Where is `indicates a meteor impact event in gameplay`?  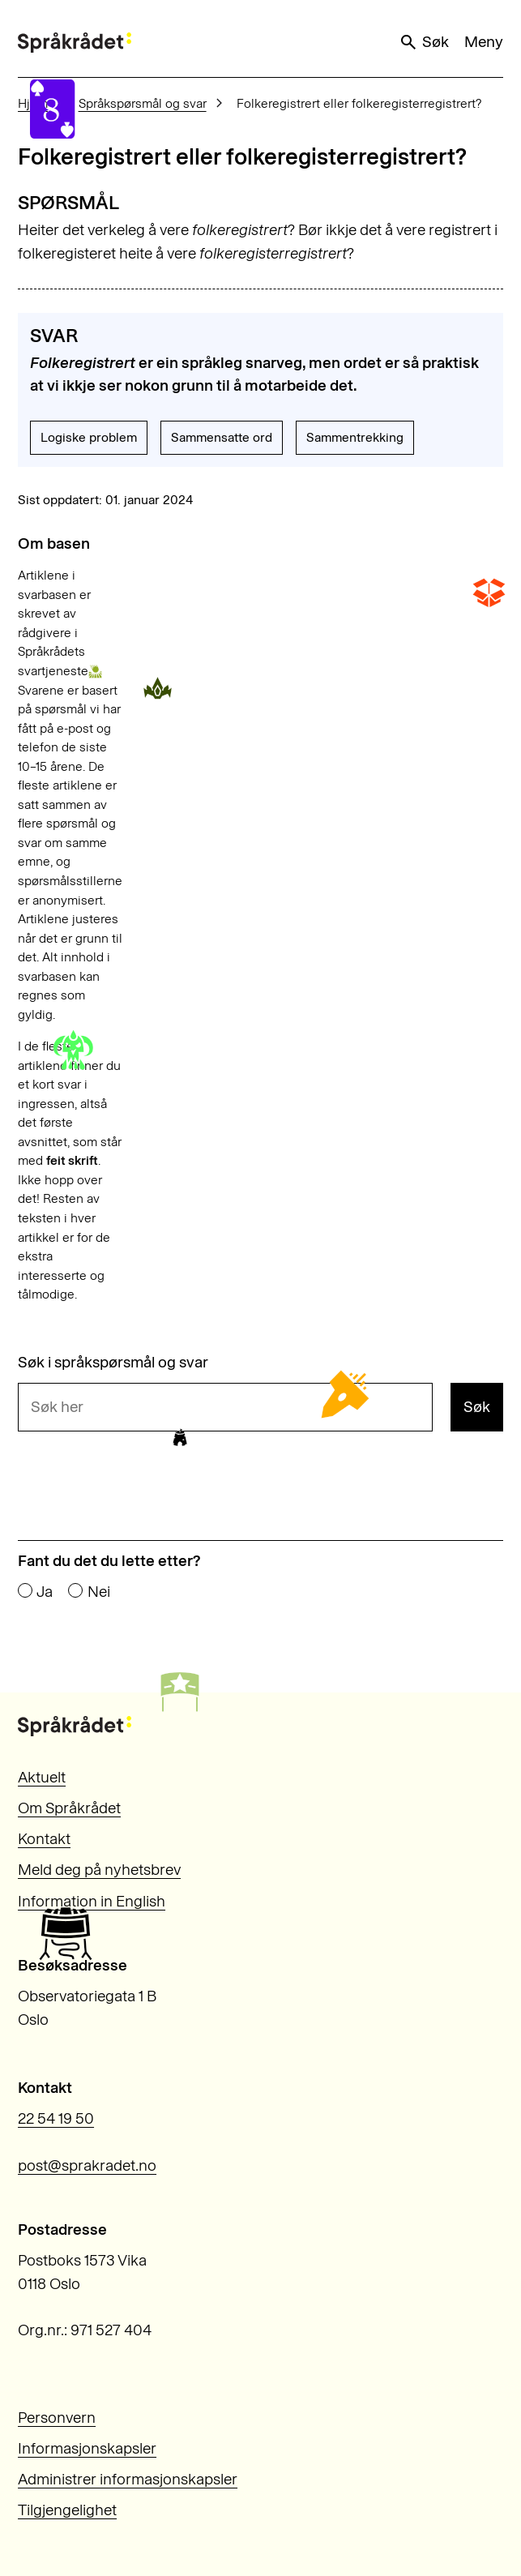
indicates a meteor impact event in gameplay is located at coordinates (95, 671).